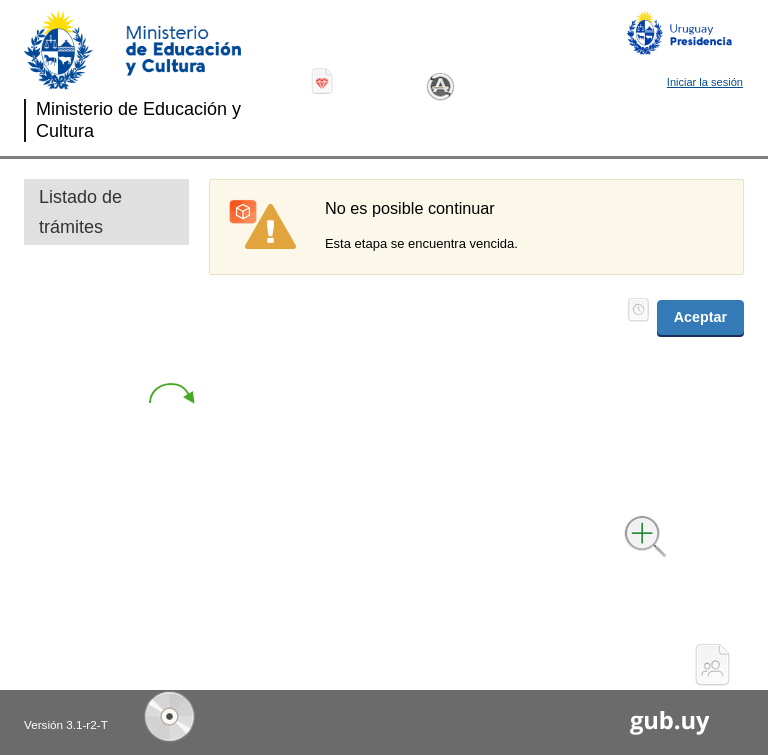 The height and width of the screenshot is (755, 768). Describe the element at coordinates (440, 86) in the screenshot. I see `check for available software updates` at that location.